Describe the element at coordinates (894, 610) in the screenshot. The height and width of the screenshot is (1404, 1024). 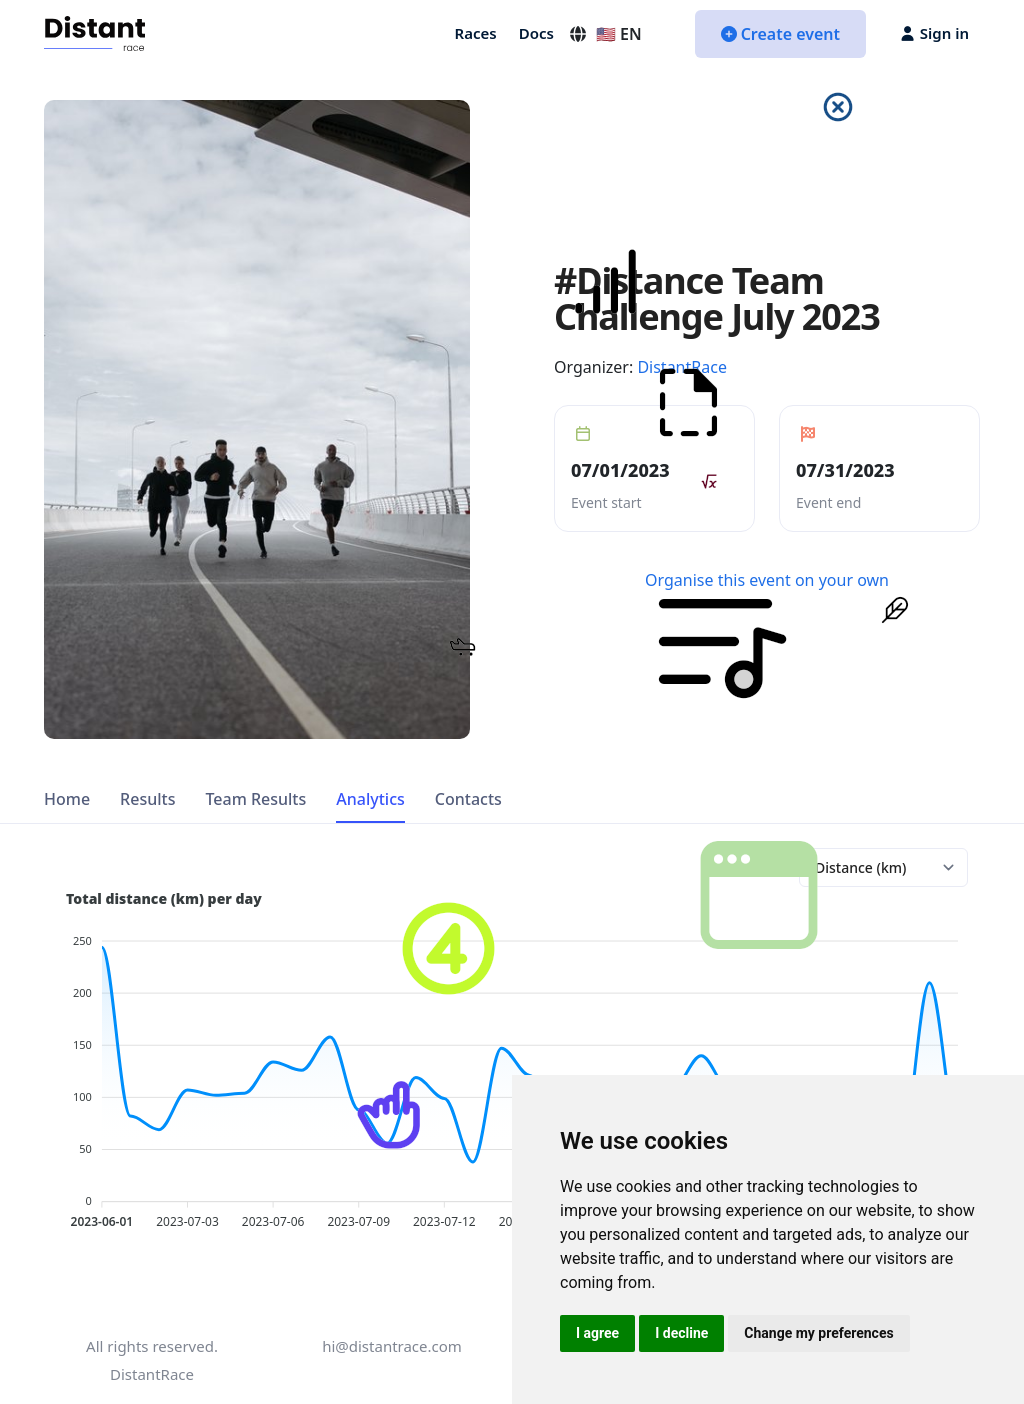
I see `compose a new message or post` at that location.